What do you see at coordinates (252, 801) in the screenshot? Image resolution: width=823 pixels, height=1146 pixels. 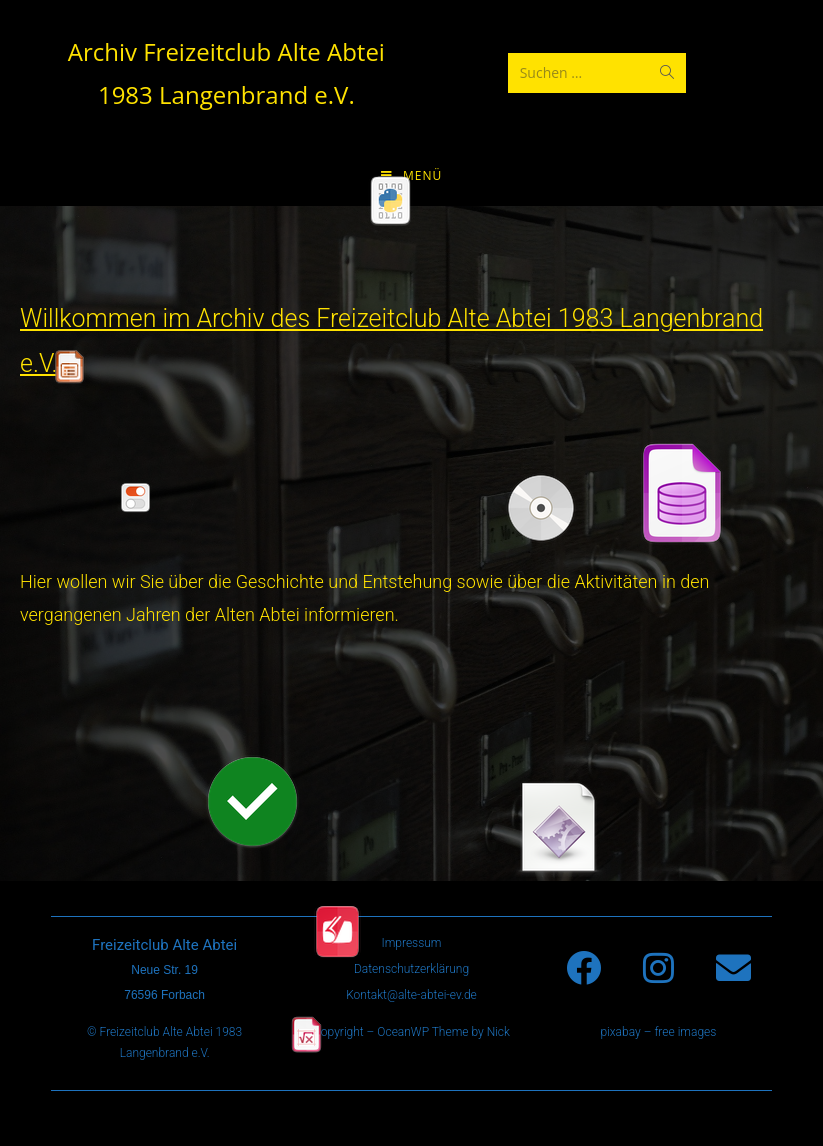 I see `indicates a selected or checked item` at bounding box center [252, 801].